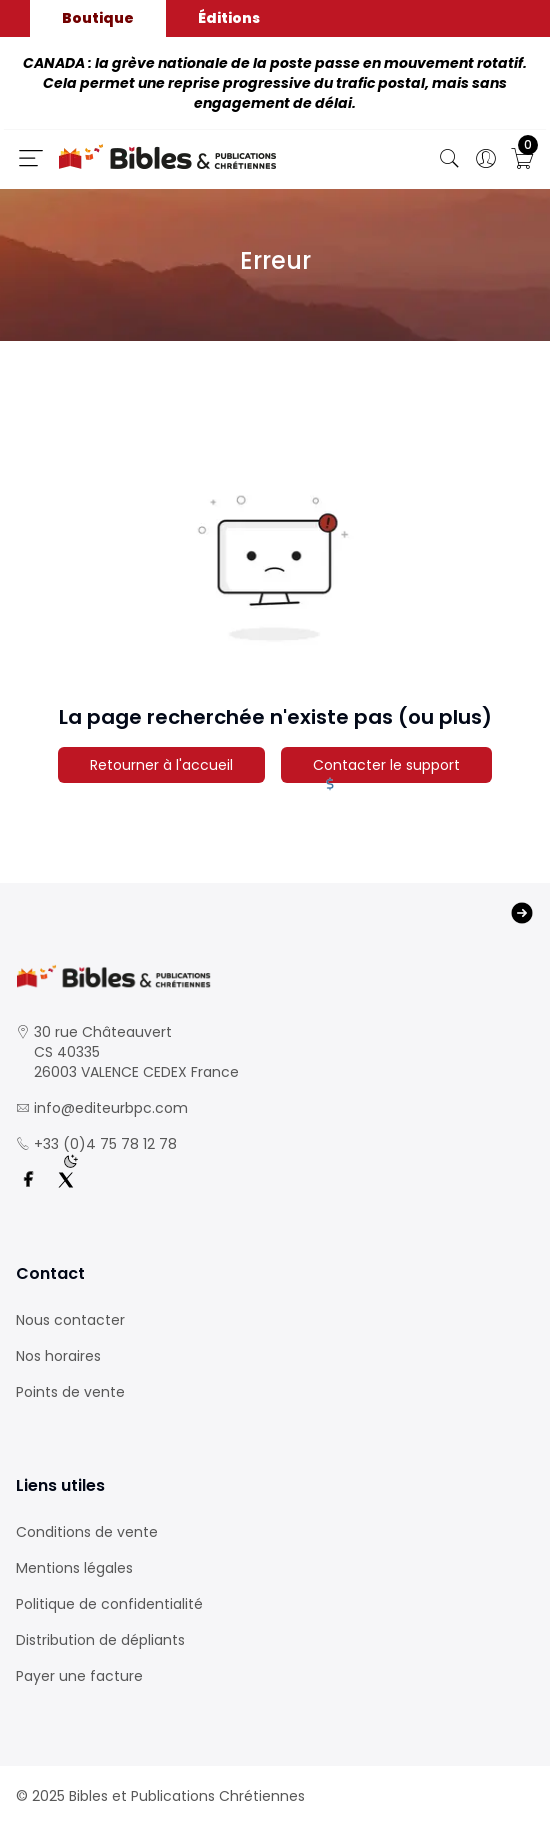  What do you see at coordinates (522, 913) in the screenshot?
I see `proceed to the next step` at bounding box center [522, 913].